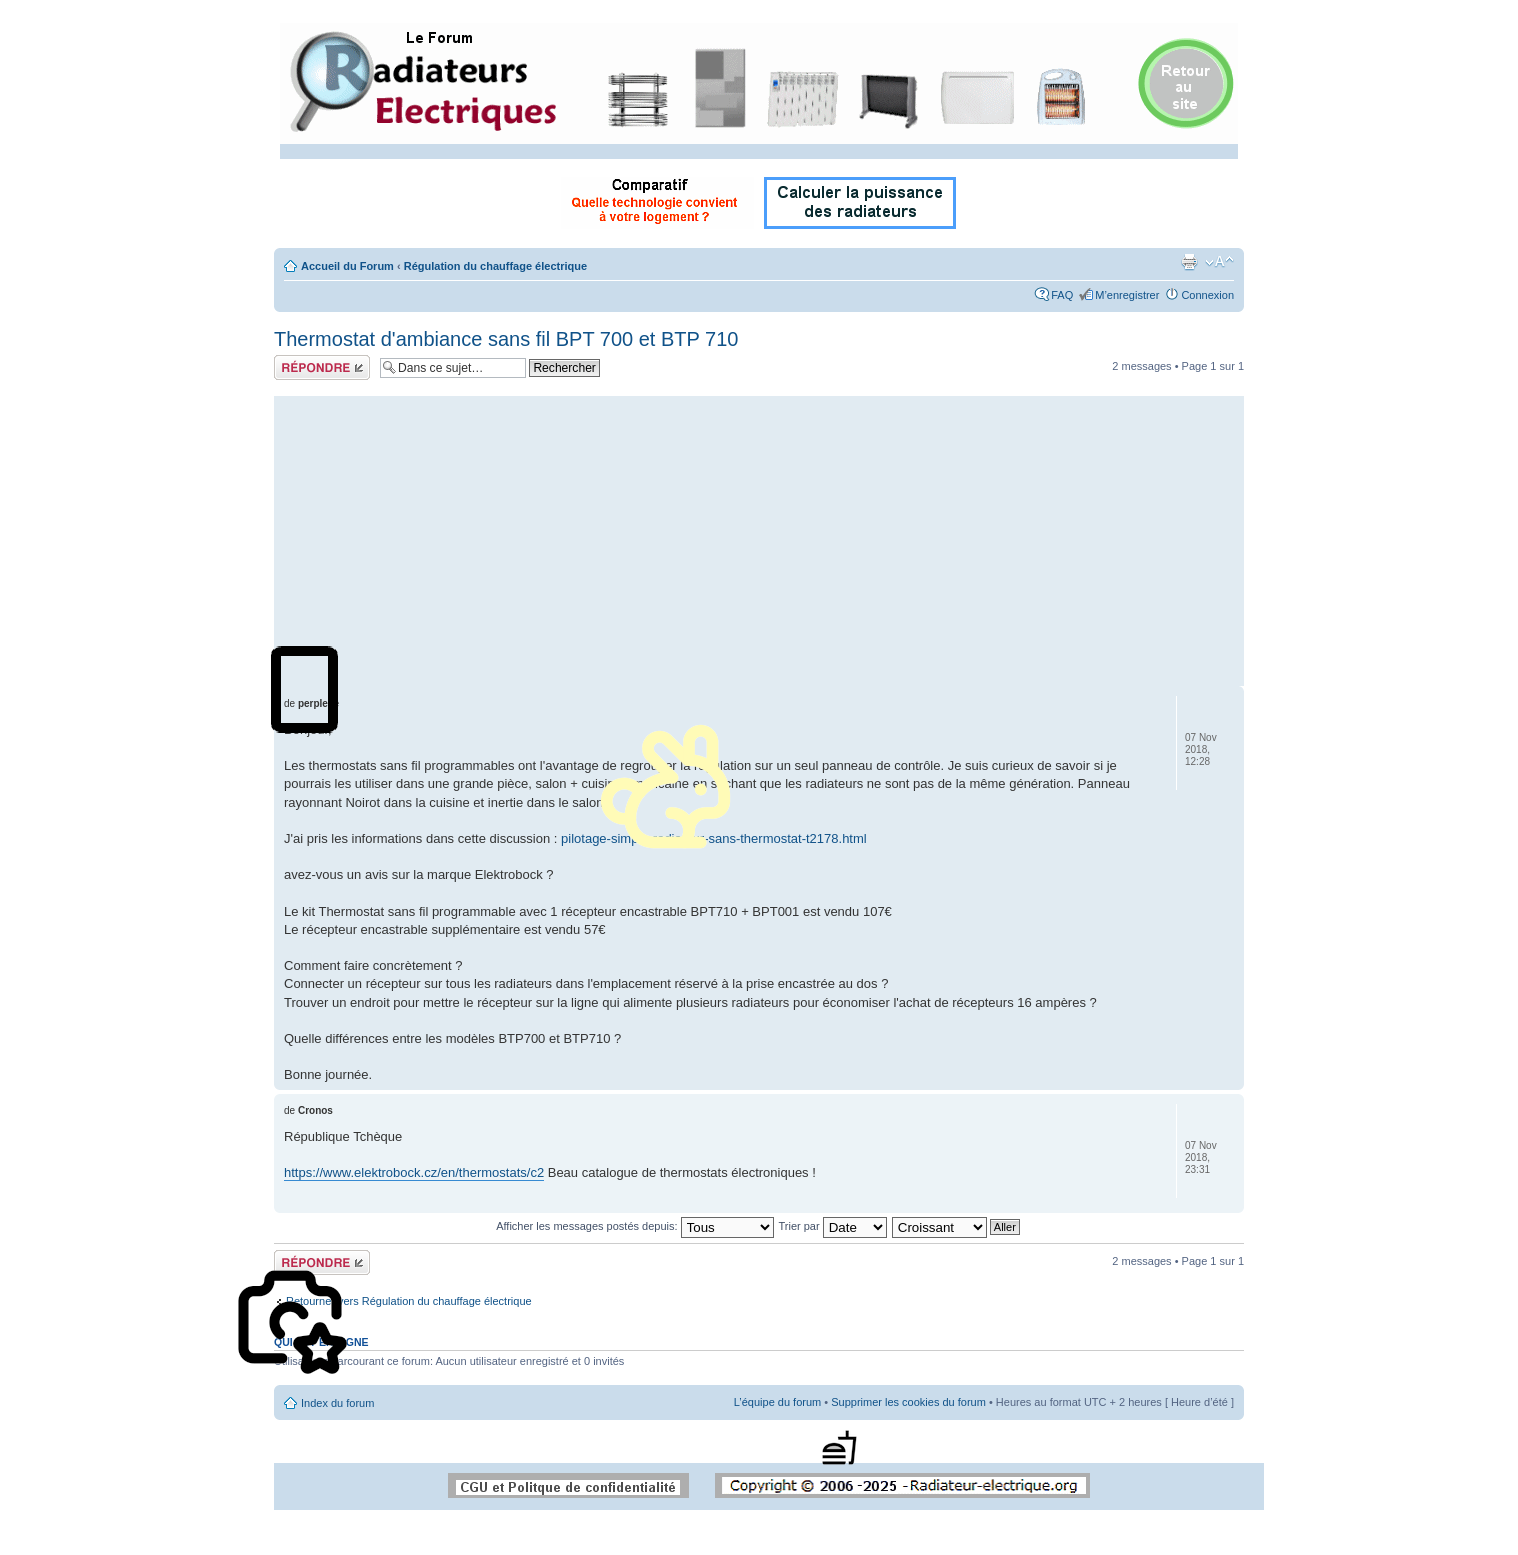  Describe the element at coordinates (839, 1447) in the screenshot. I see `find nearby fast food restaurants` at that location.